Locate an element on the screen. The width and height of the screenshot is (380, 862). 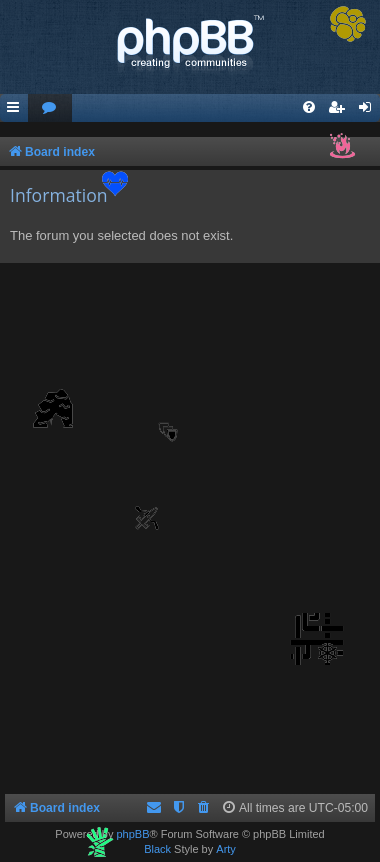
access first aid or injury reporting is located at coordinates (100, 842).